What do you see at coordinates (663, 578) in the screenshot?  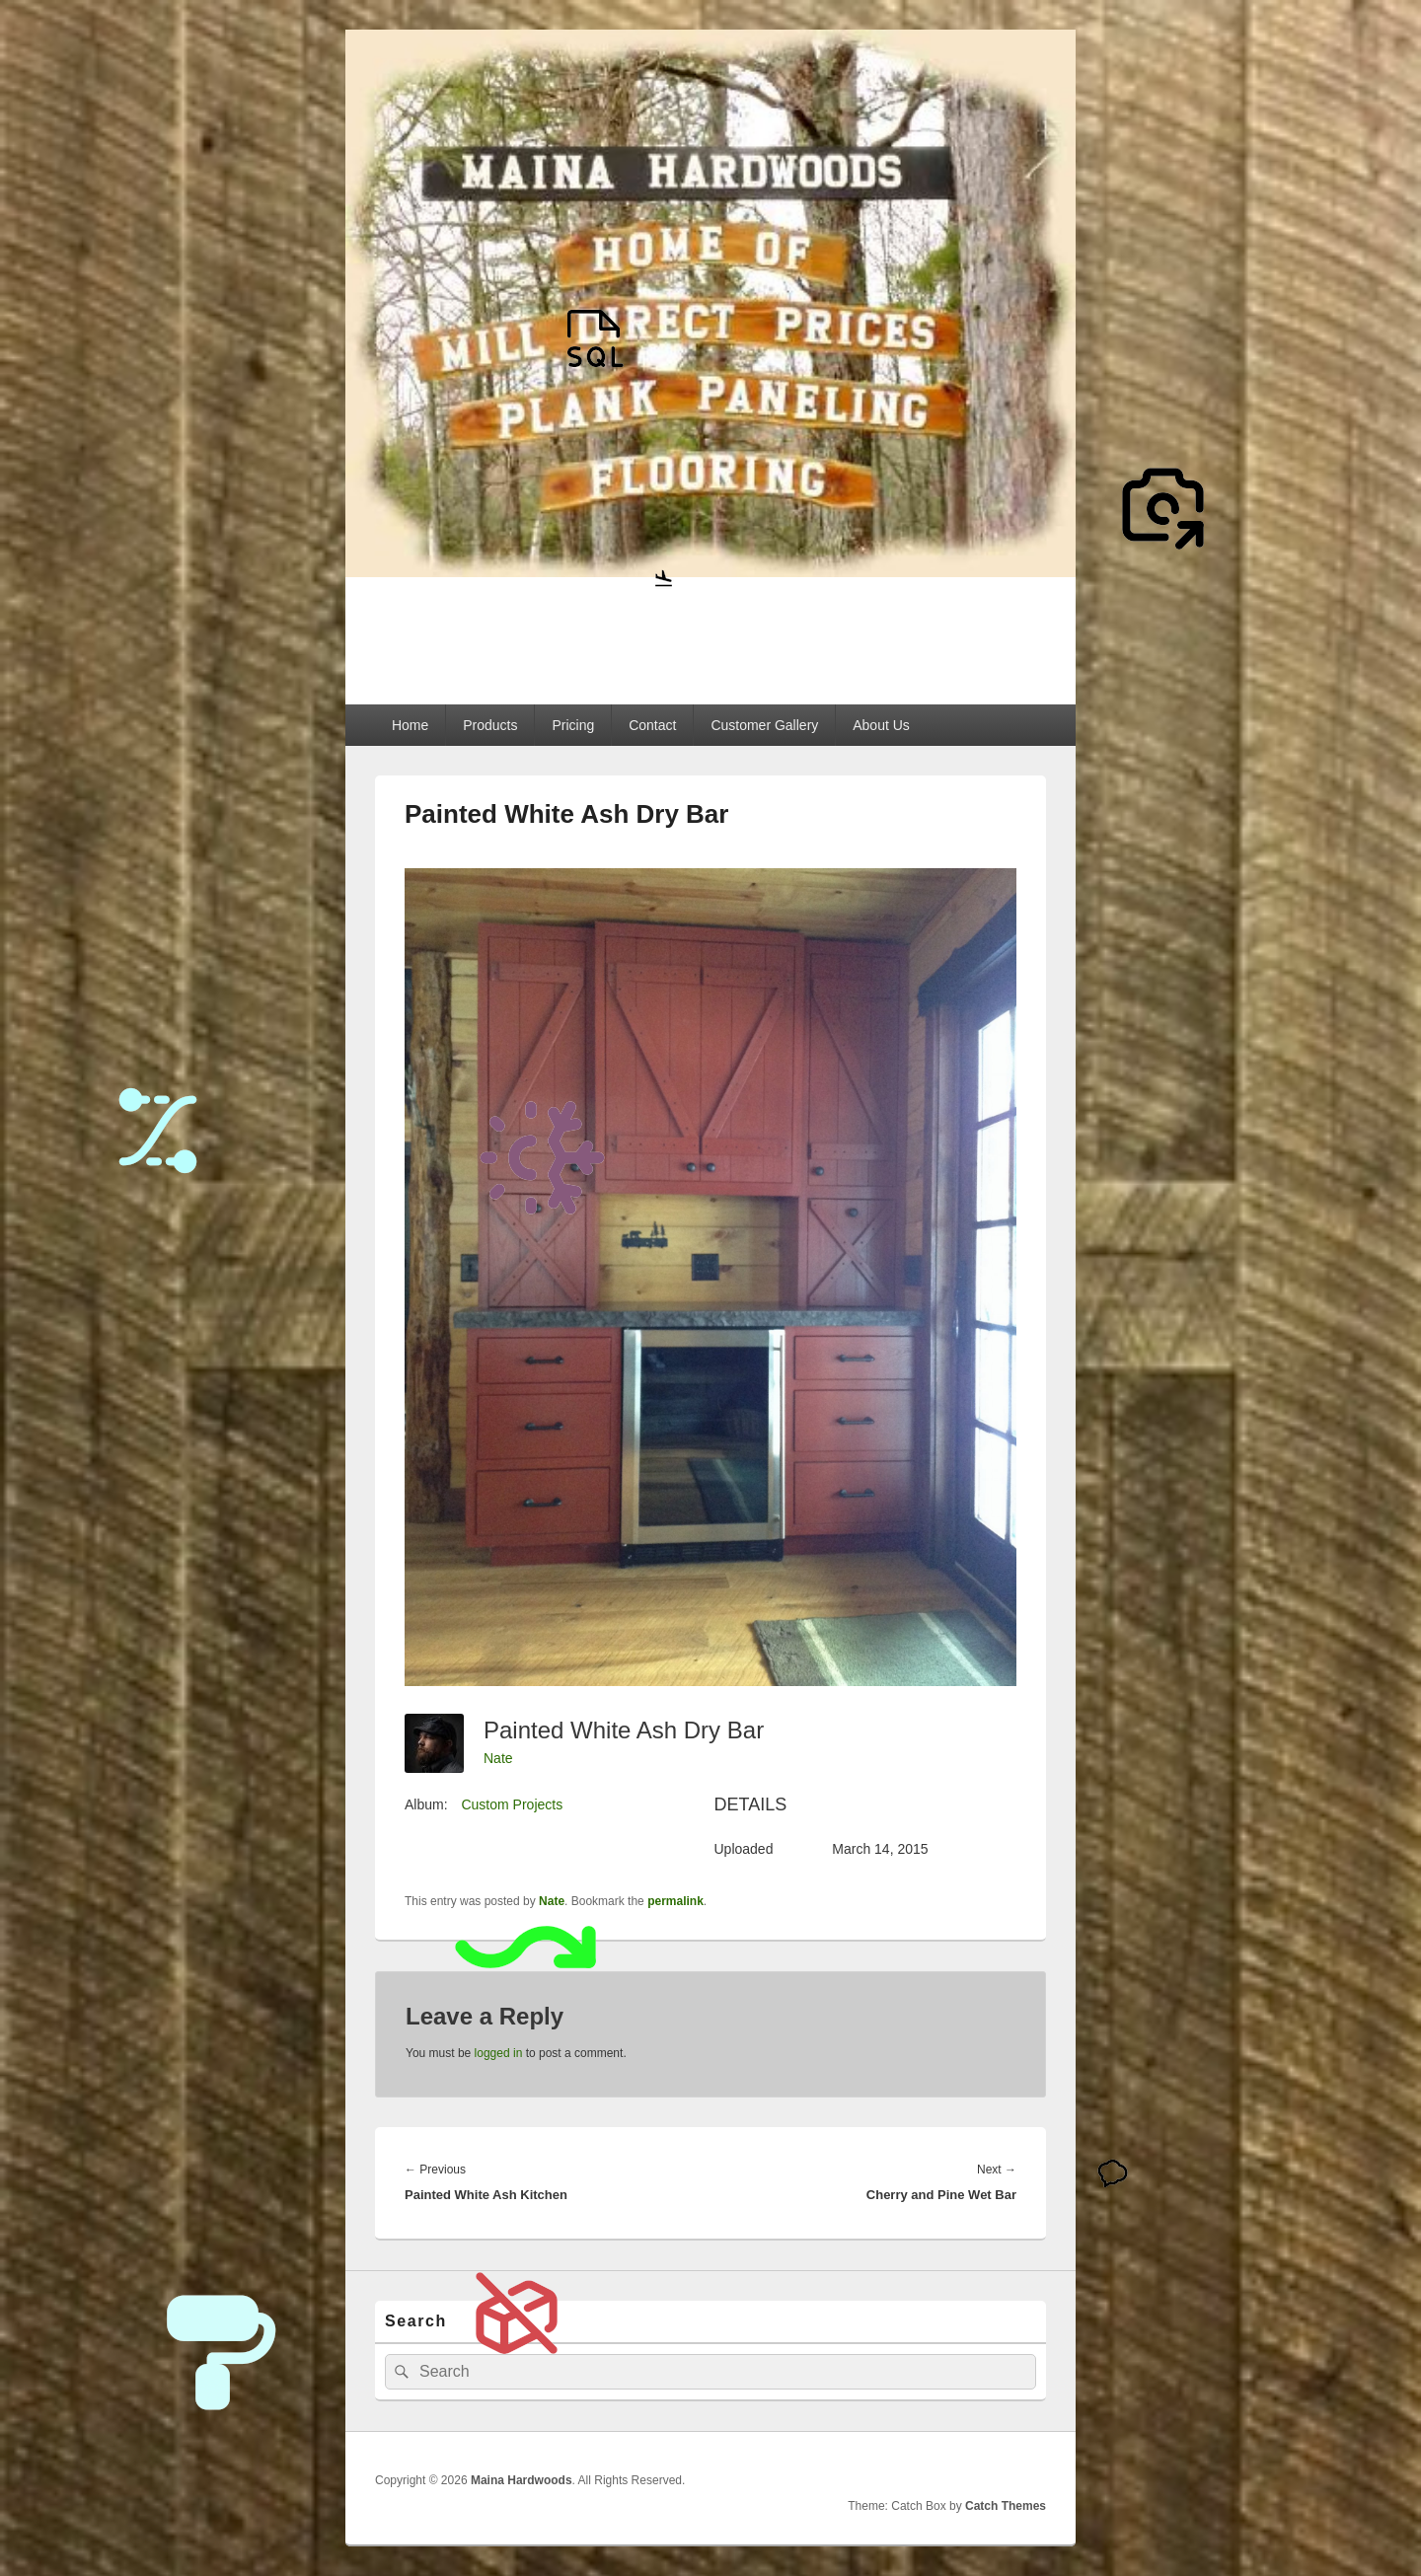 I see `indicates an arriving flight` at bounding box center [663, 578].